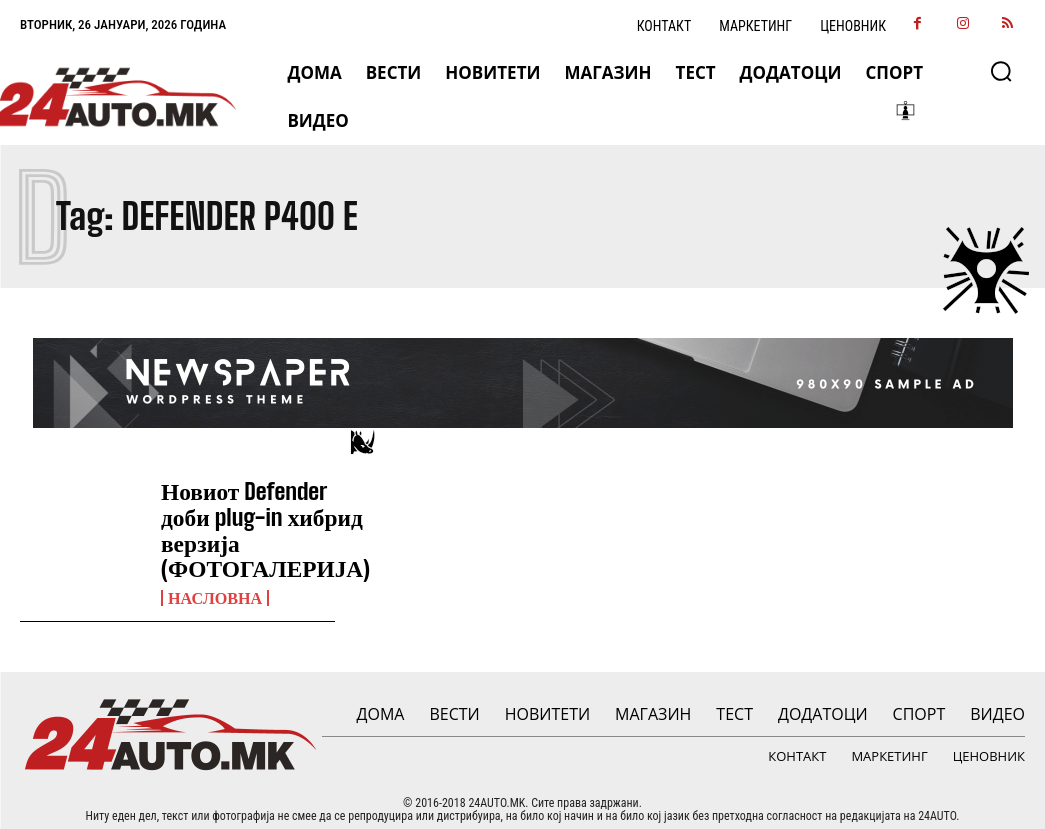  I want to click on start or join a video conference call, so click(905, 110).